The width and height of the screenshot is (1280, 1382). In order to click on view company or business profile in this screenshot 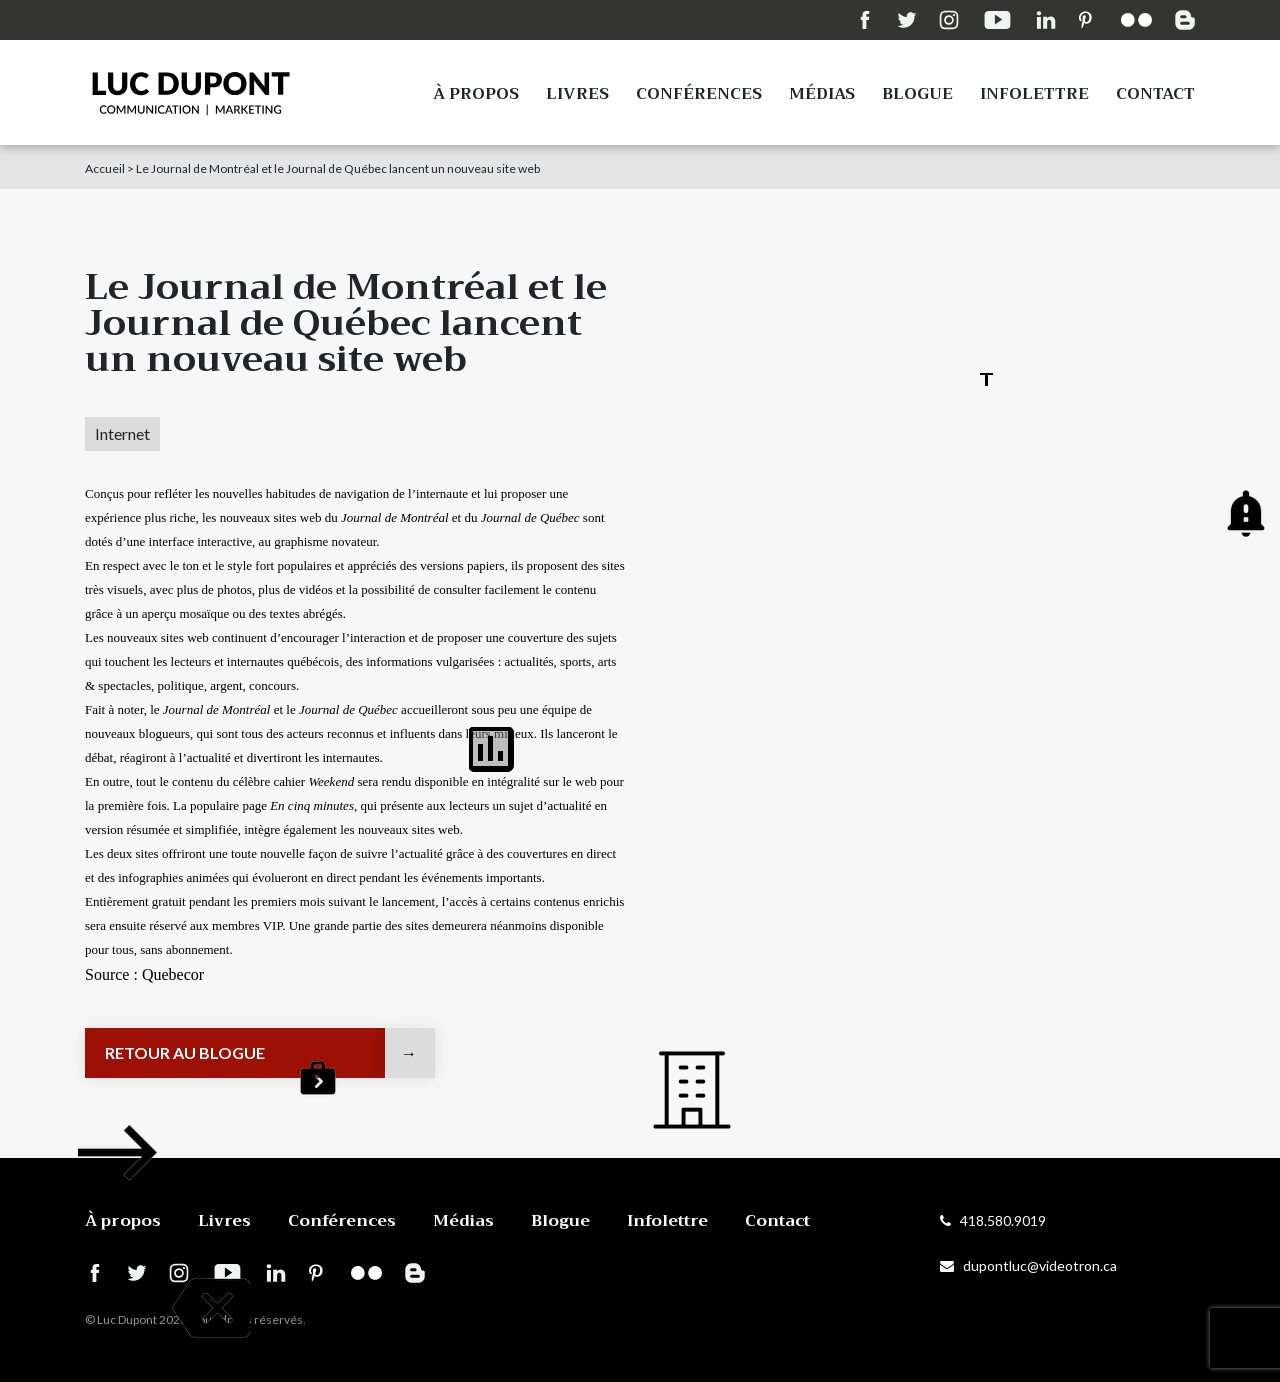, I will do `click(692, 1090)`.